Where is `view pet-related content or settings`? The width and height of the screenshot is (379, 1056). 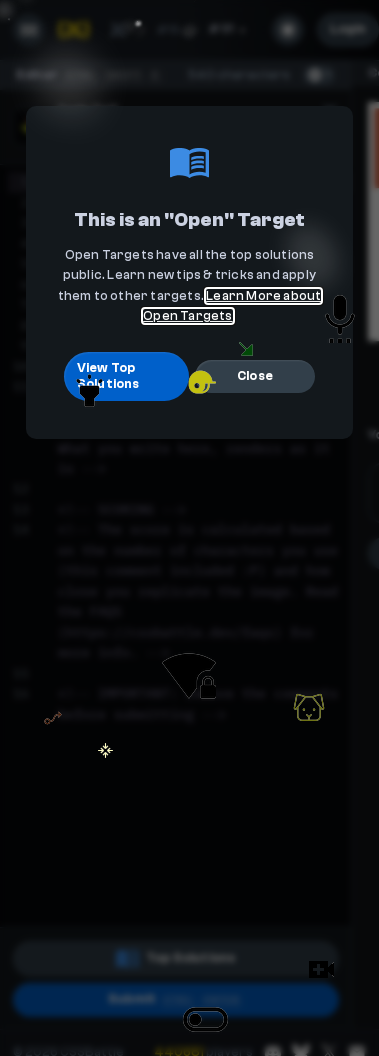
view pet-related content or settings is located at coordinates (309, 708).